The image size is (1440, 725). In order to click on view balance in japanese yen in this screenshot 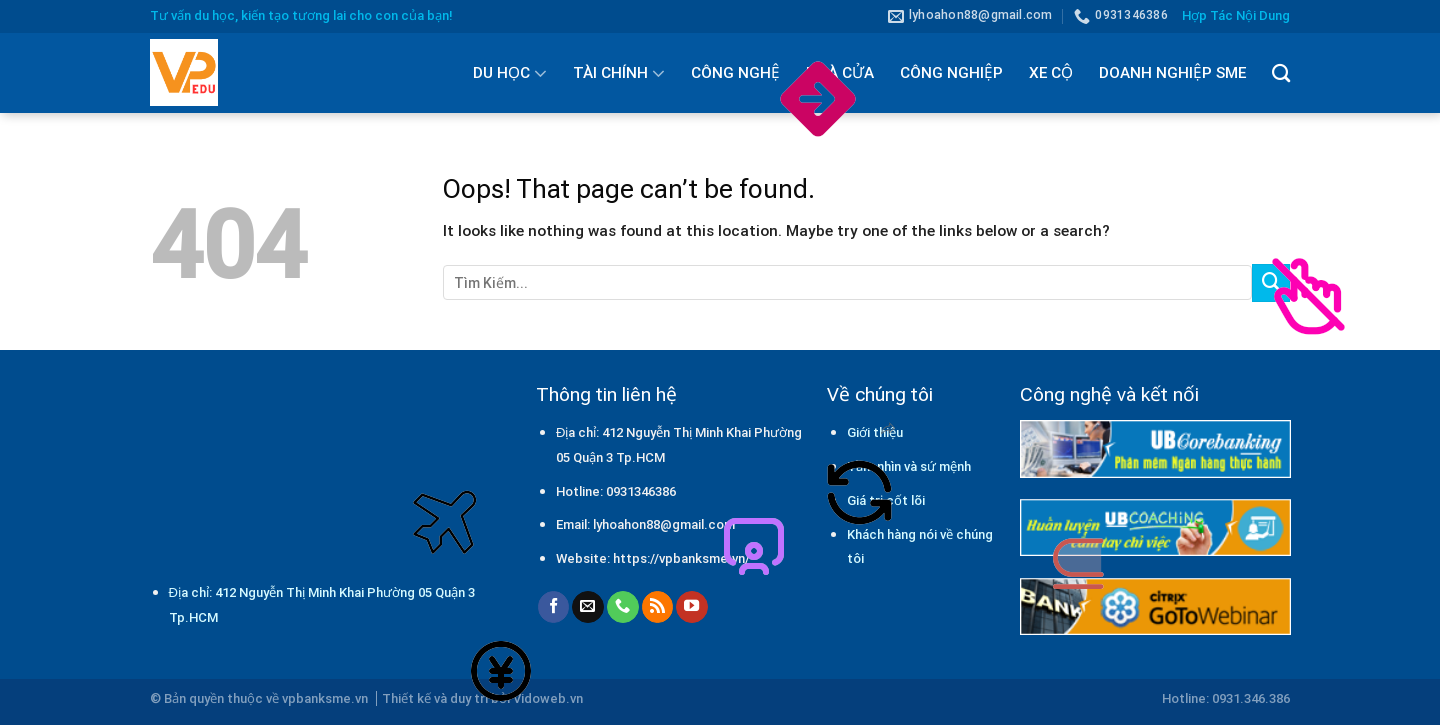, I will do `click(501, 671)`.